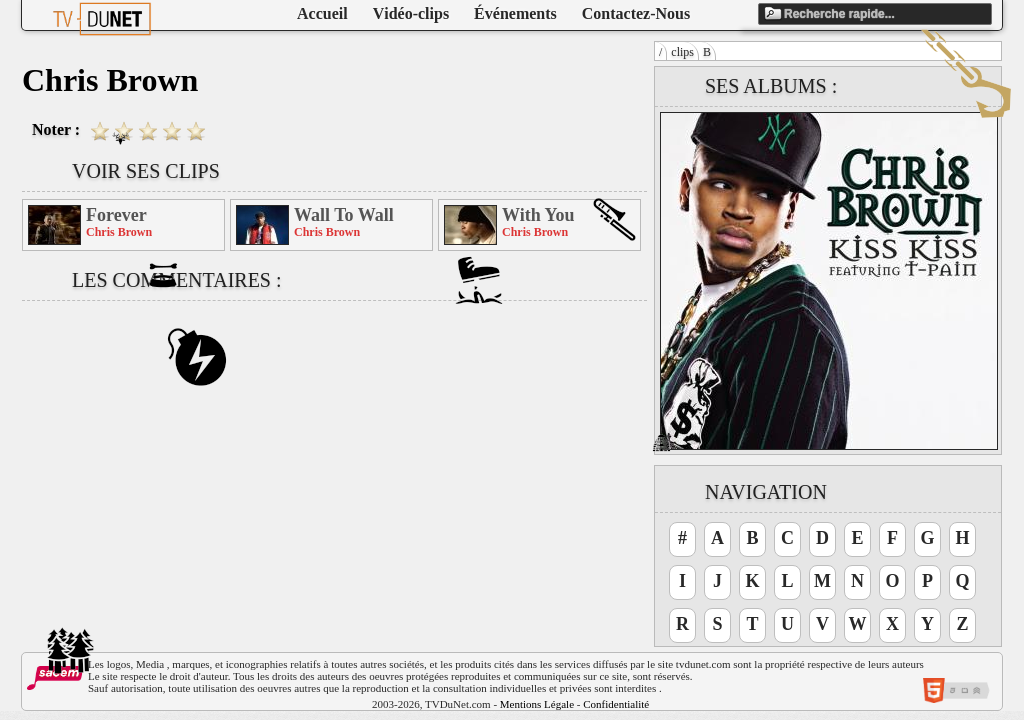  Describe the element at coordinates (614, 219) in the screenshot. I see `access brass instrument sounds or samples` at that location.